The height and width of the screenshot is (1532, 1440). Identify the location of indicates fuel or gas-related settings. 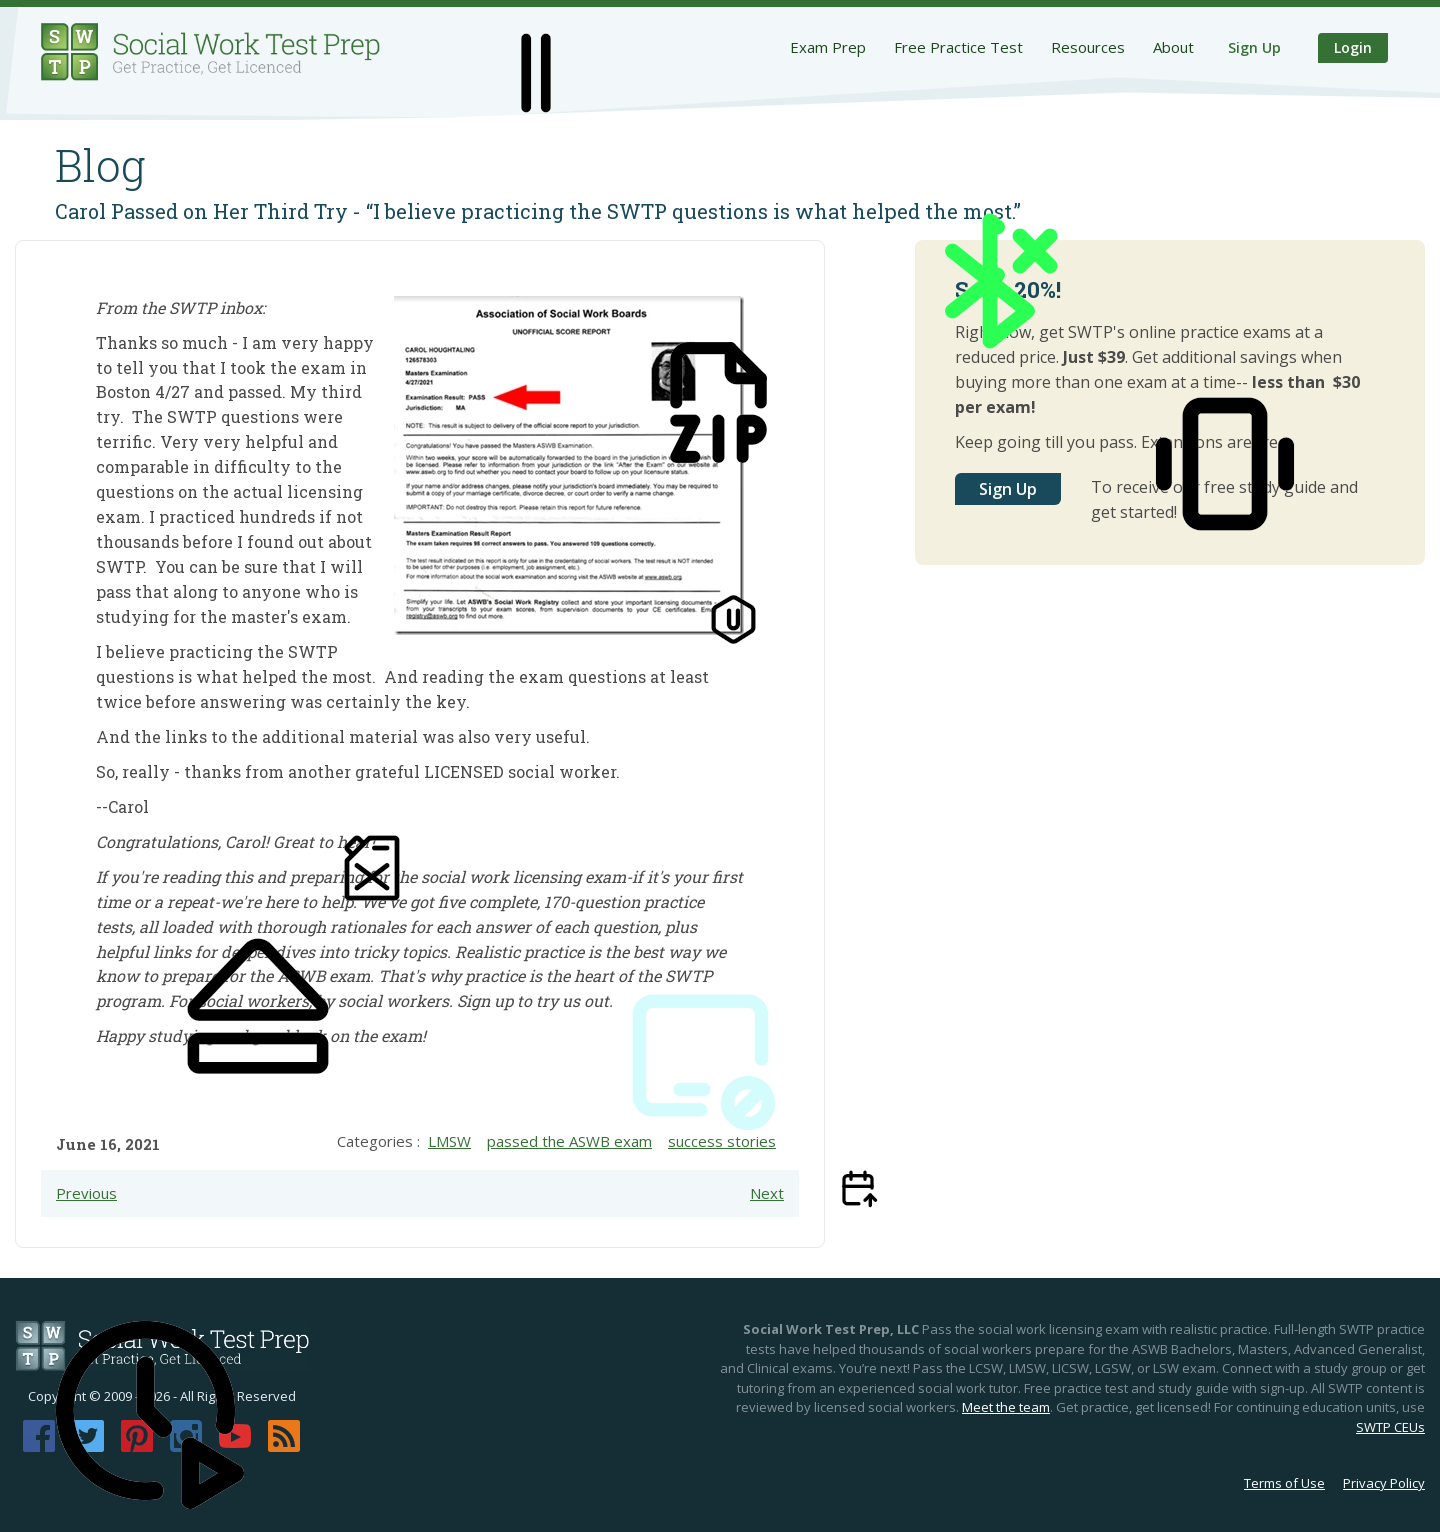
(372, 868).